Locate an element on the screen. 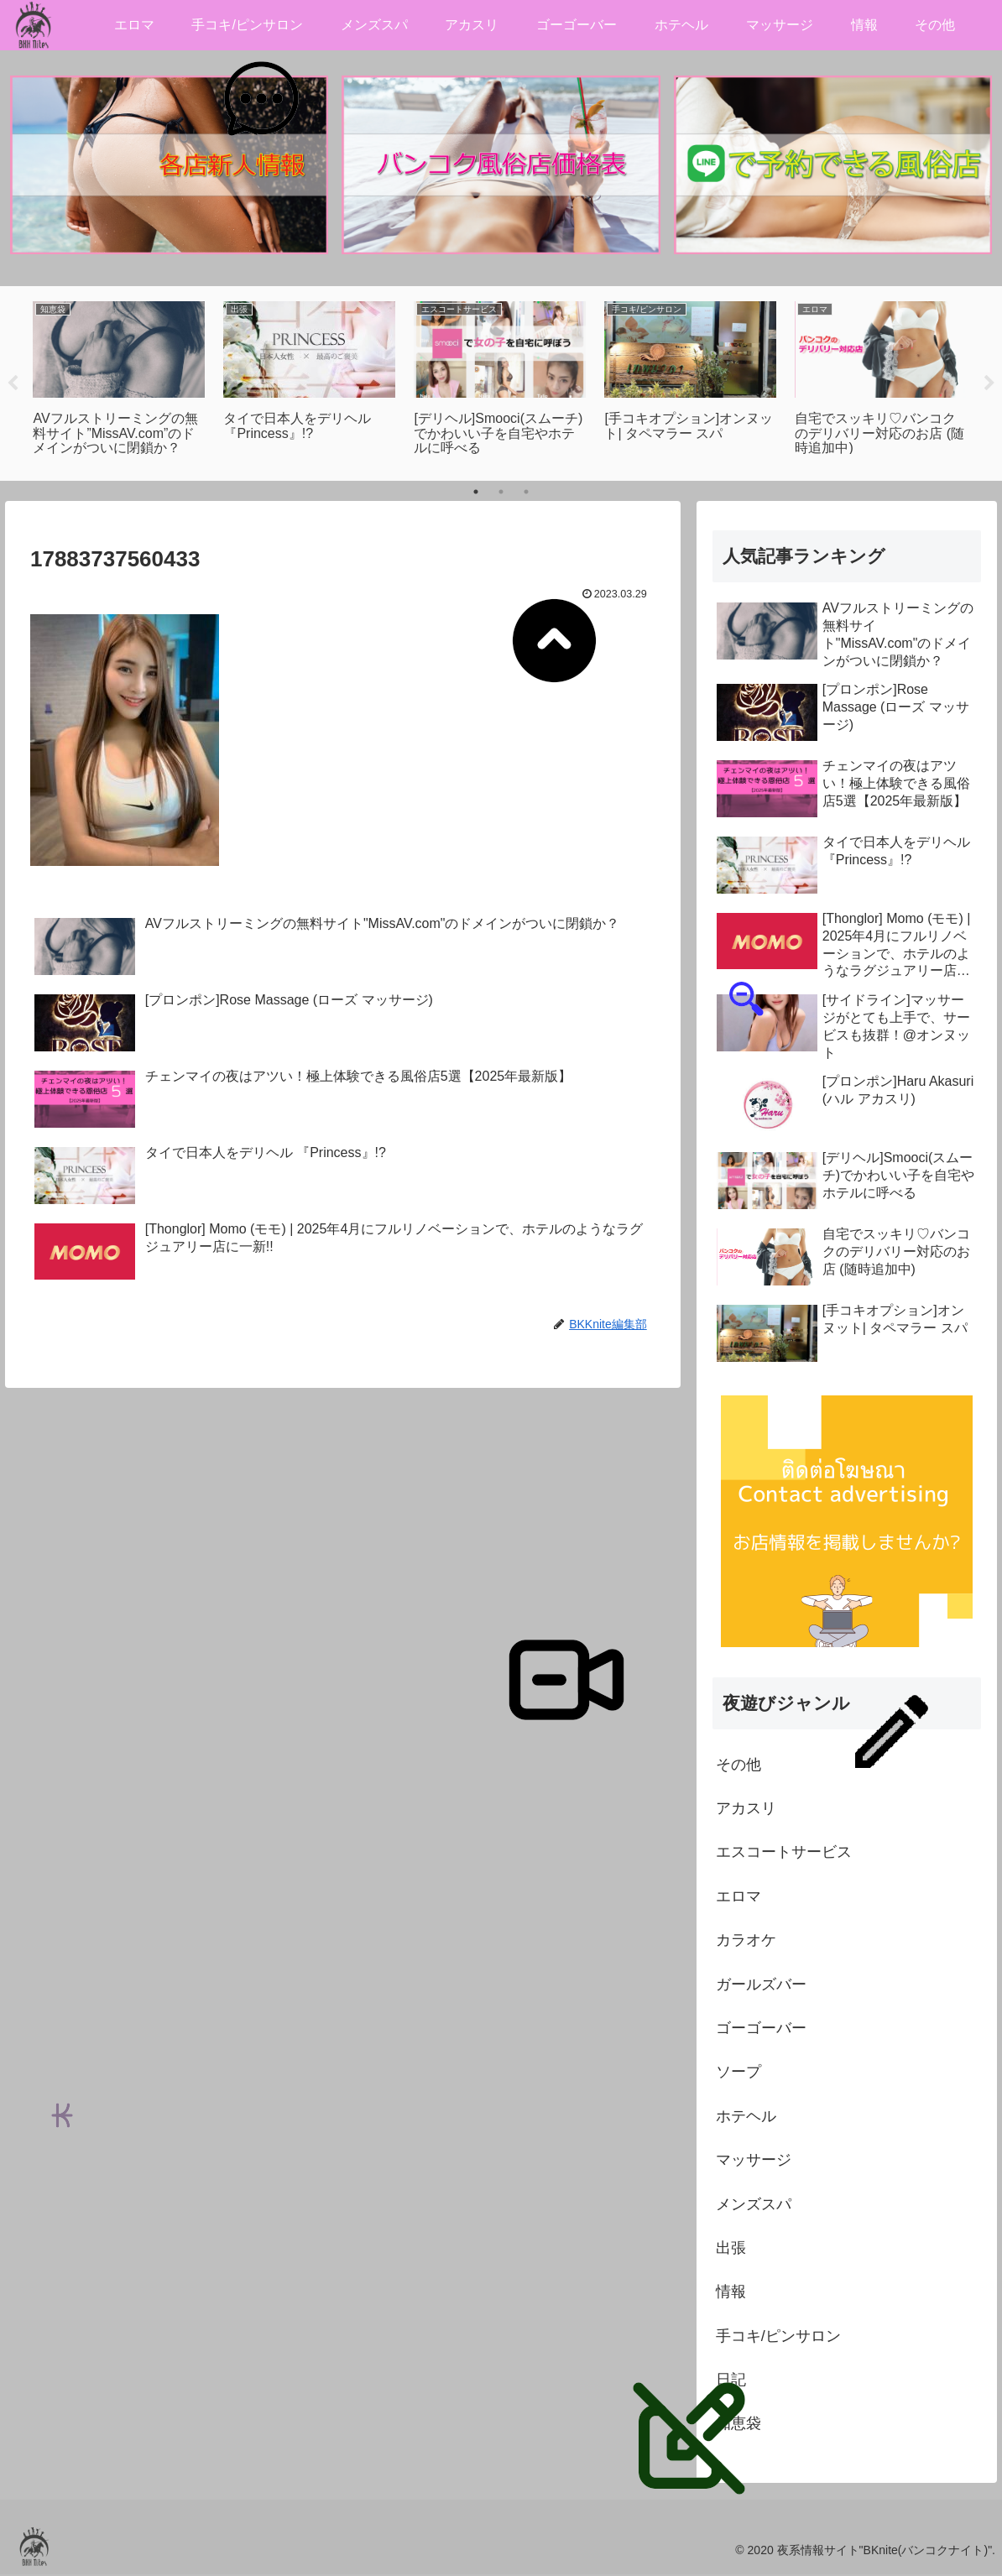 This screenshot has height=2576, width=1002. remove video from playlist or queue is located at coordinates (566, 1680).